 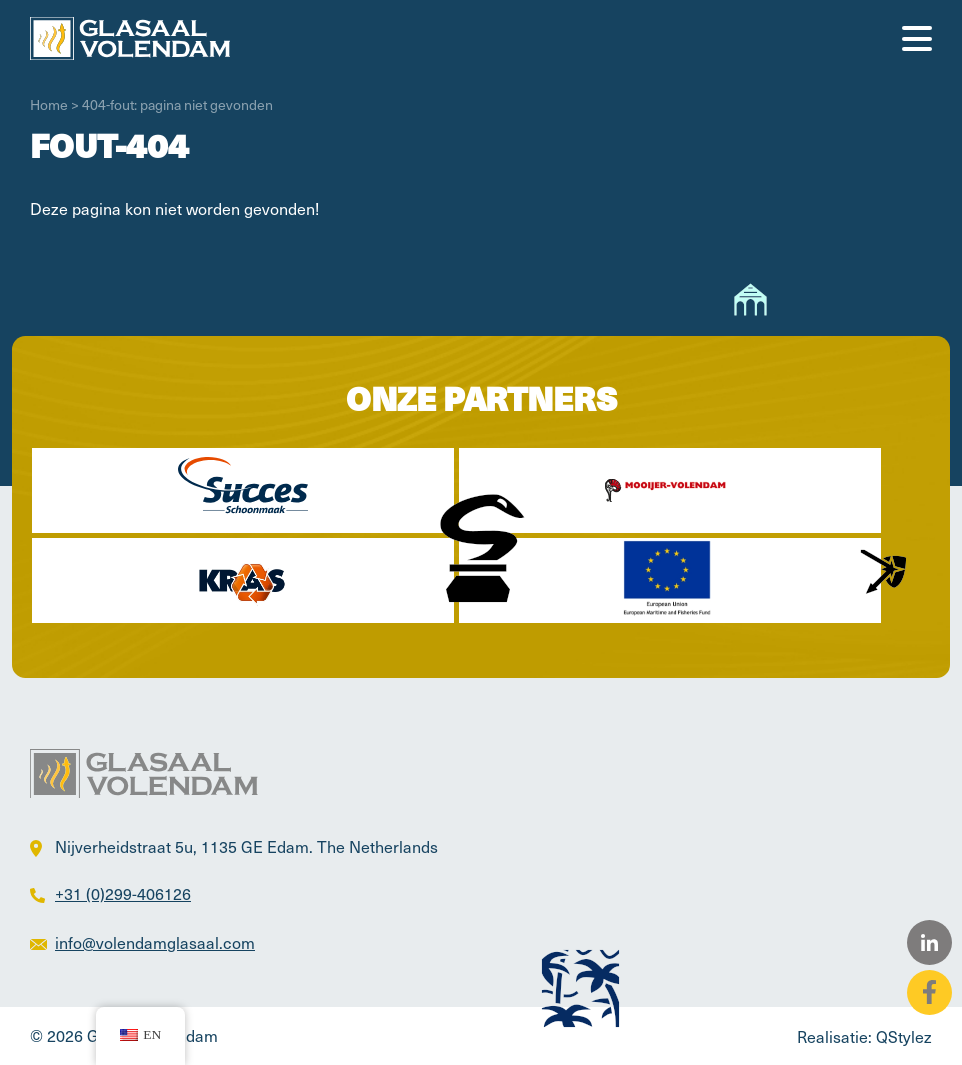 I want to click on select jungle or tropical environment, so click(x=580, y=988).